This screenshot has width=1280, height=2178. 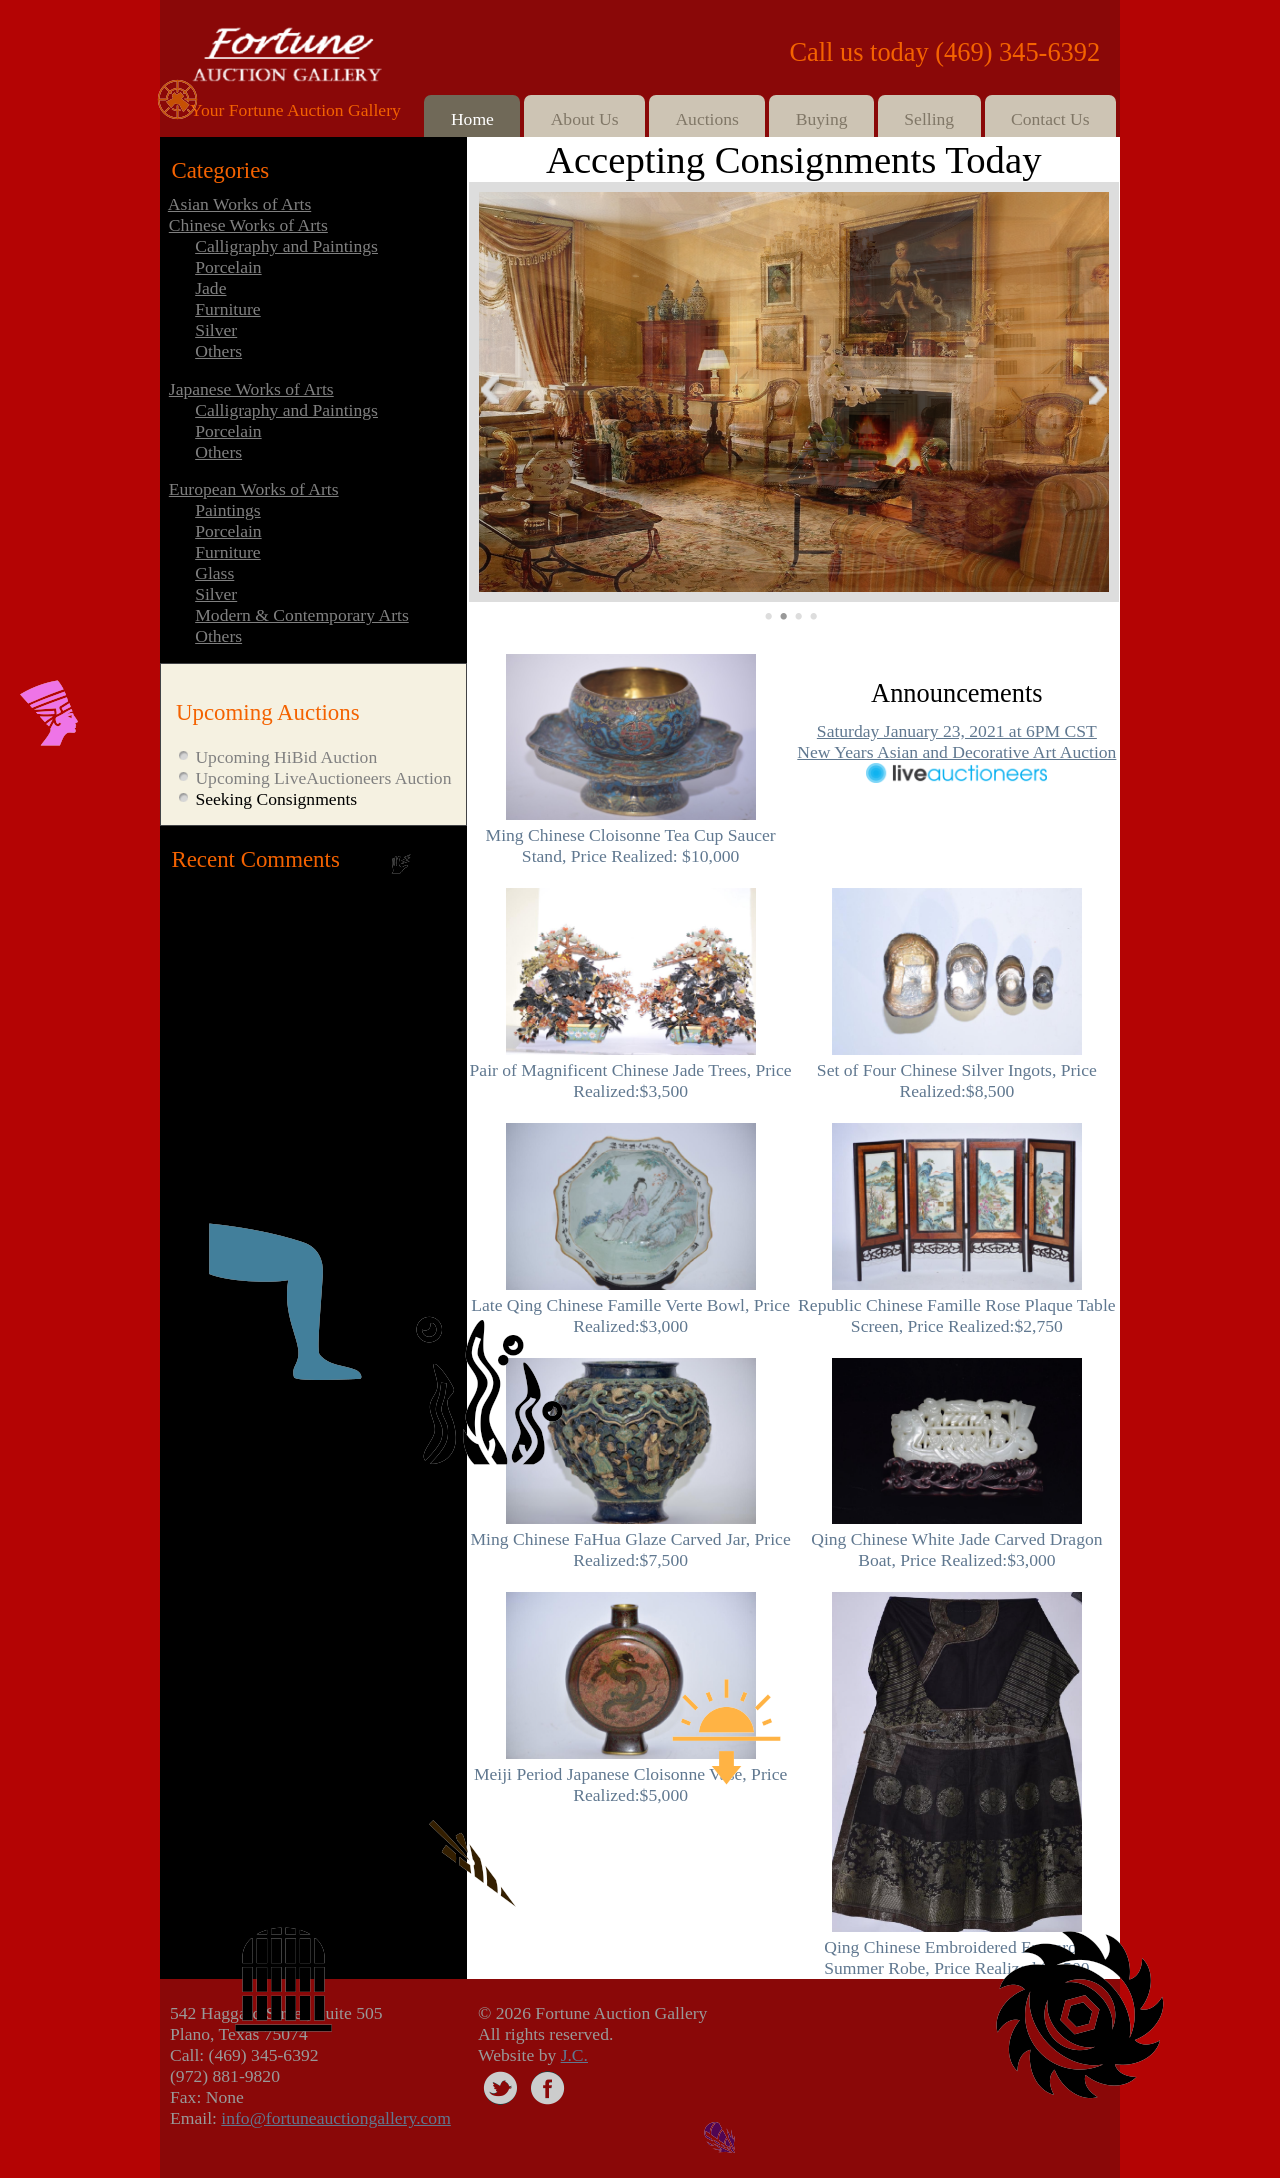 What do you see at coordinates (489, 1390) in the screenshot?
I see `indicates aquatic or underwater environment` at bounding box center [489, 1390].